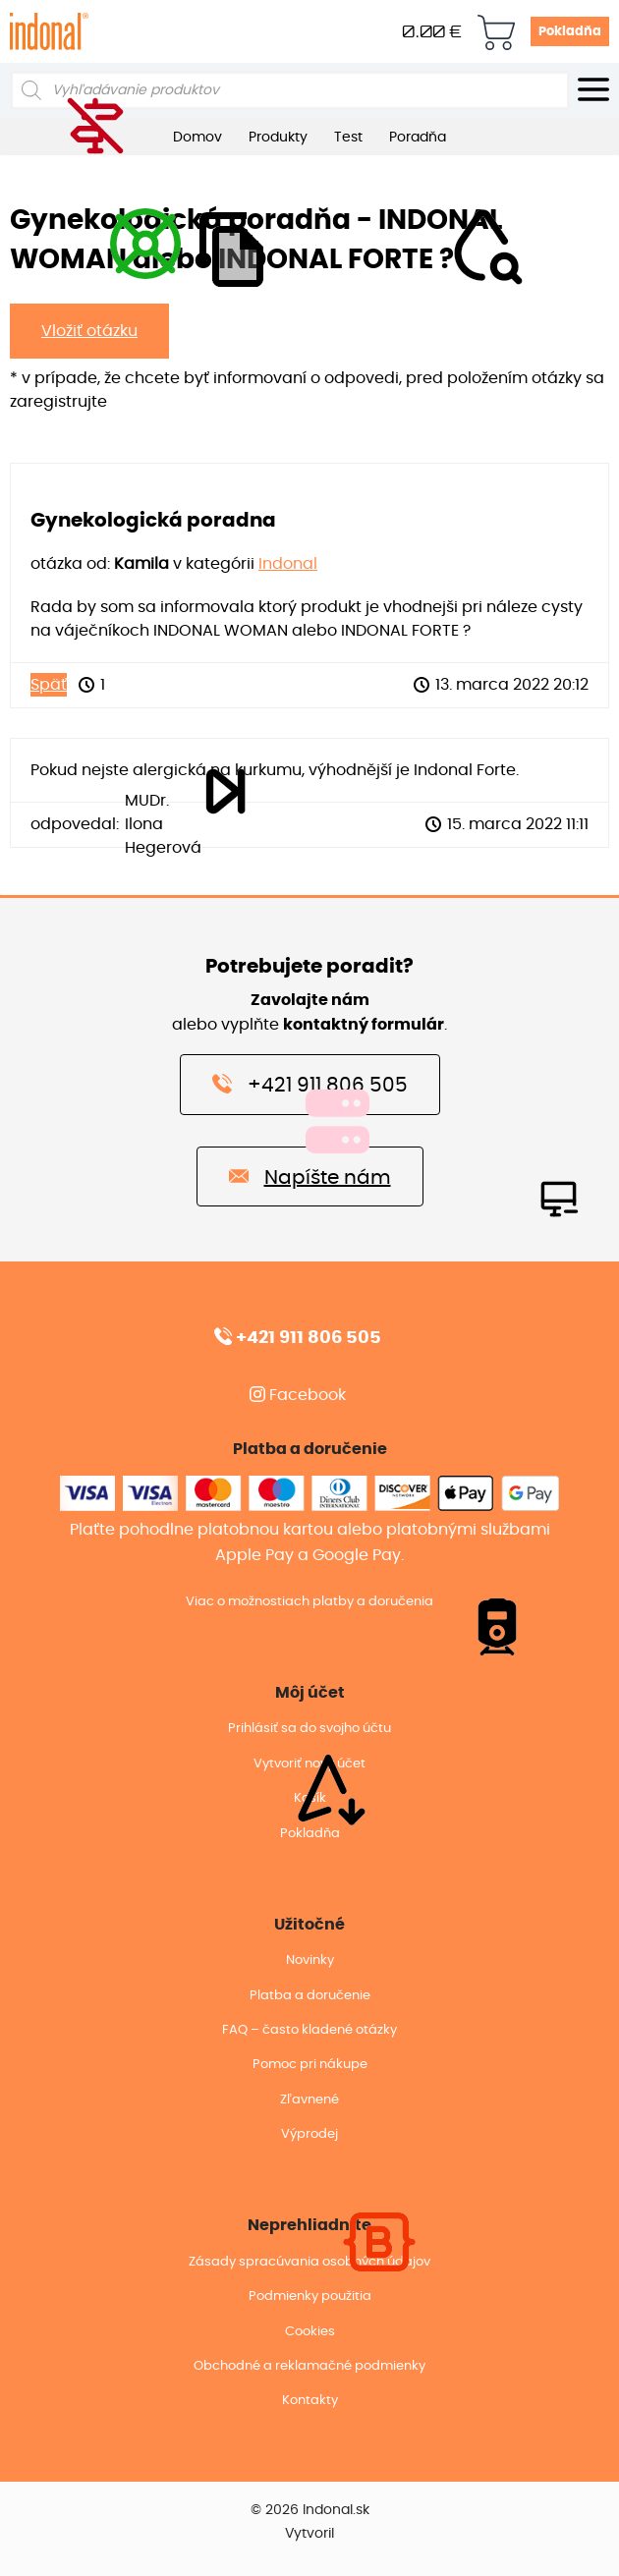 This screenshot has width=619, height=2576. Describe the element at coordinates (482, 245) in the screenshot. I see `search water or liquid settings` at that location.